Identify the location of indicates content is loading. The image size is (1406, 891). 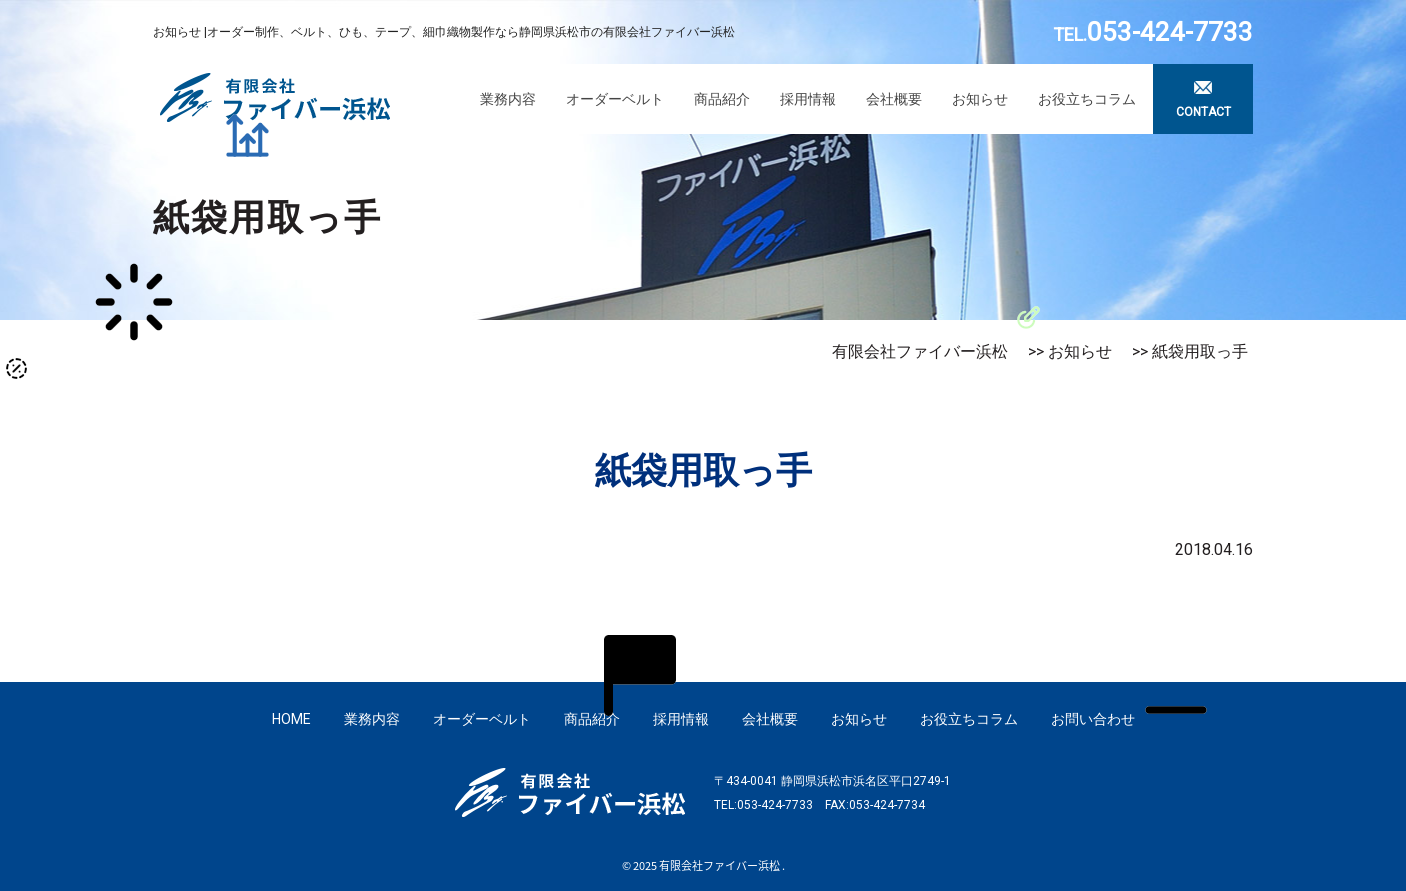
(134, 302).